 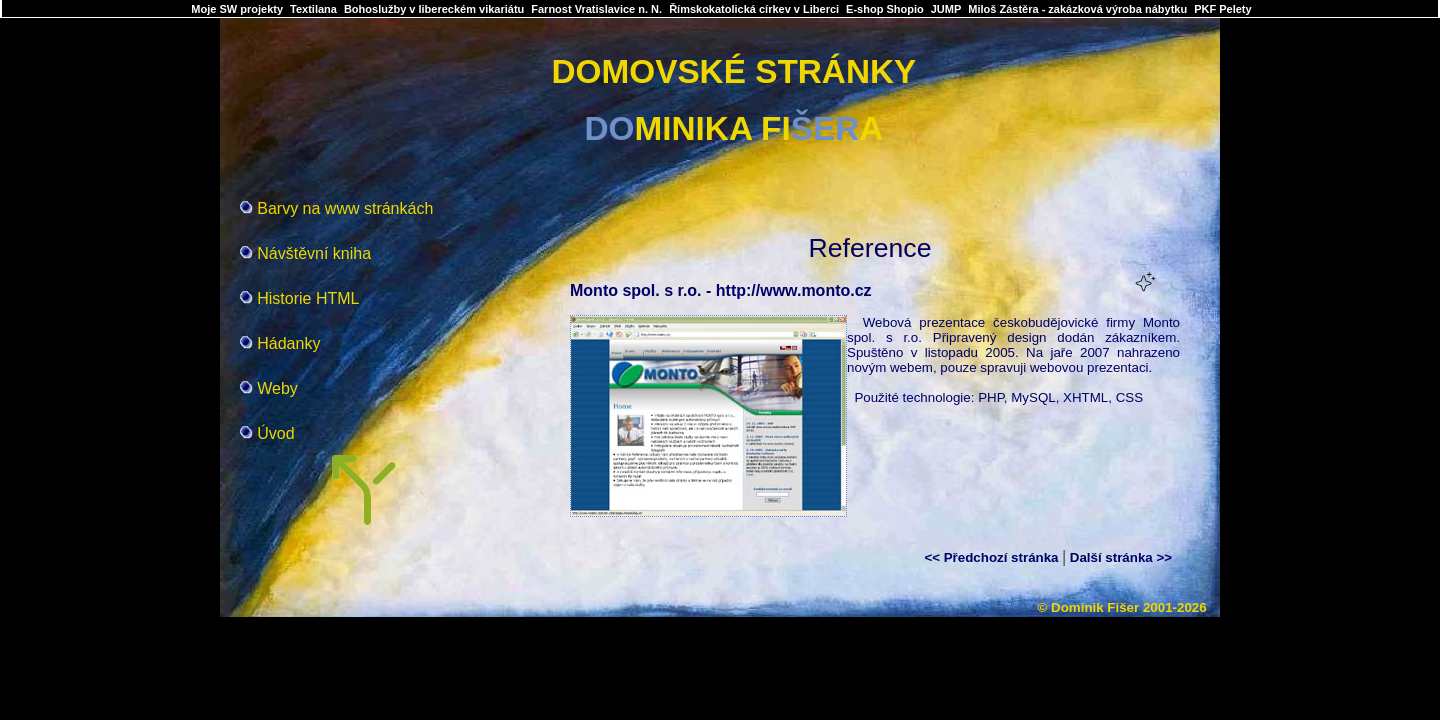 I want to click on bear left at the upcoming fork, so click(x=364, y=490).